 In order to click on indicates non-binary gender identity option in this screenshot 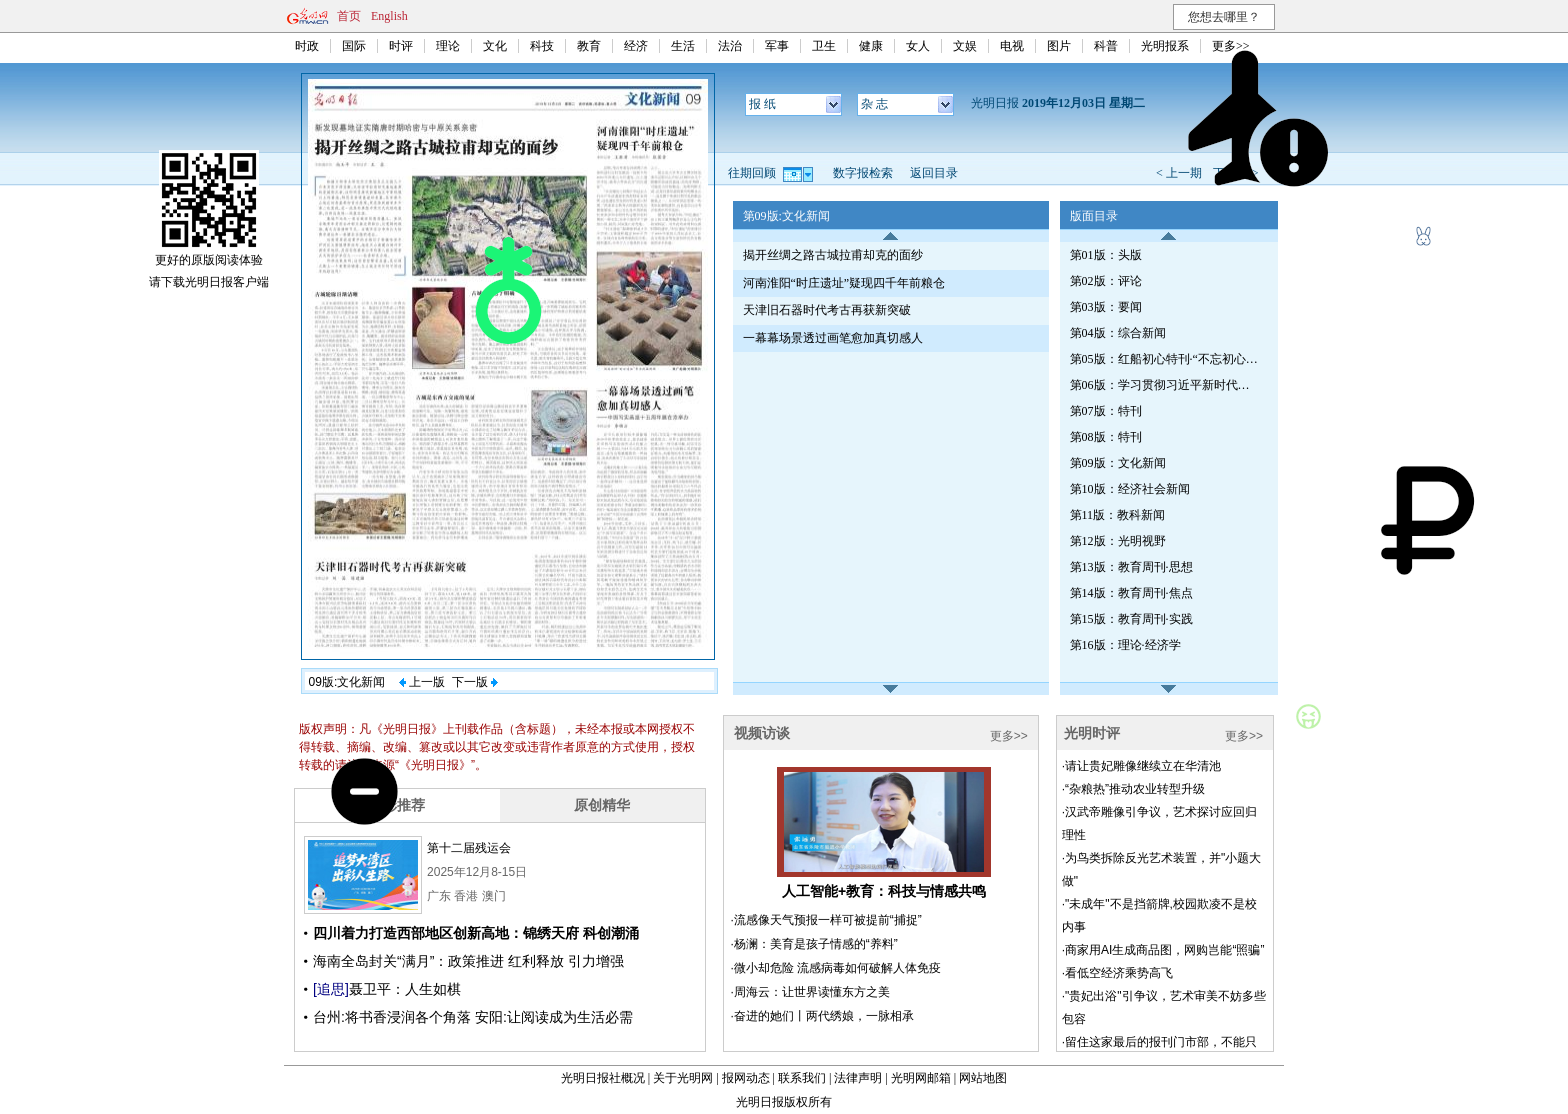, I will do `click(508, 290)`.